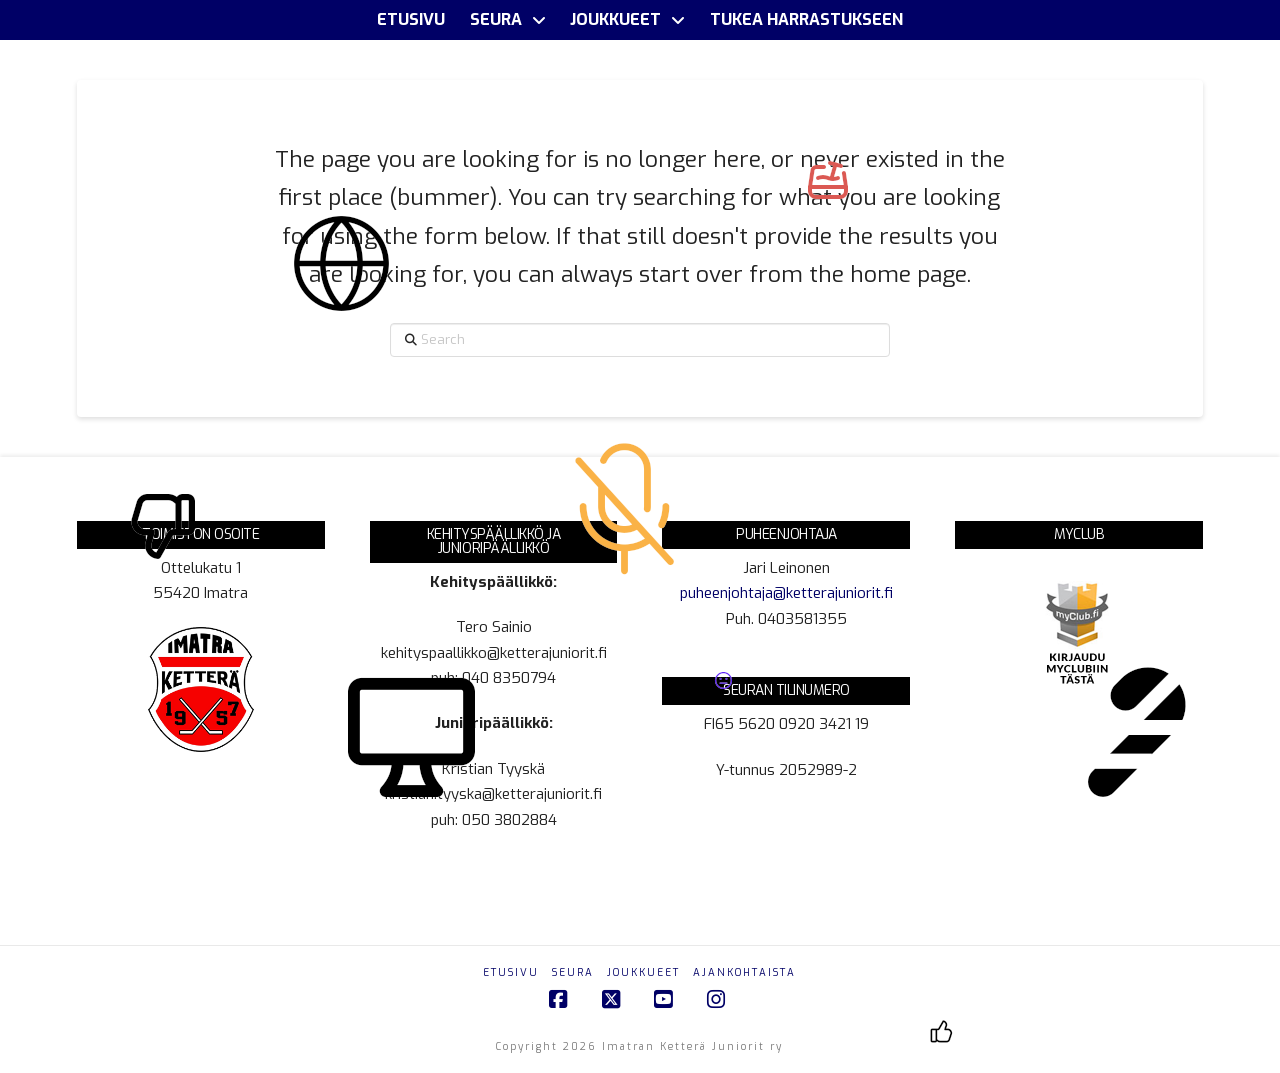 The image size is (1280, 1073). What do you see at coordinates (162, 527) in the screenshot?
I see `dislike or downvote content` at bounding box center [162, 527].